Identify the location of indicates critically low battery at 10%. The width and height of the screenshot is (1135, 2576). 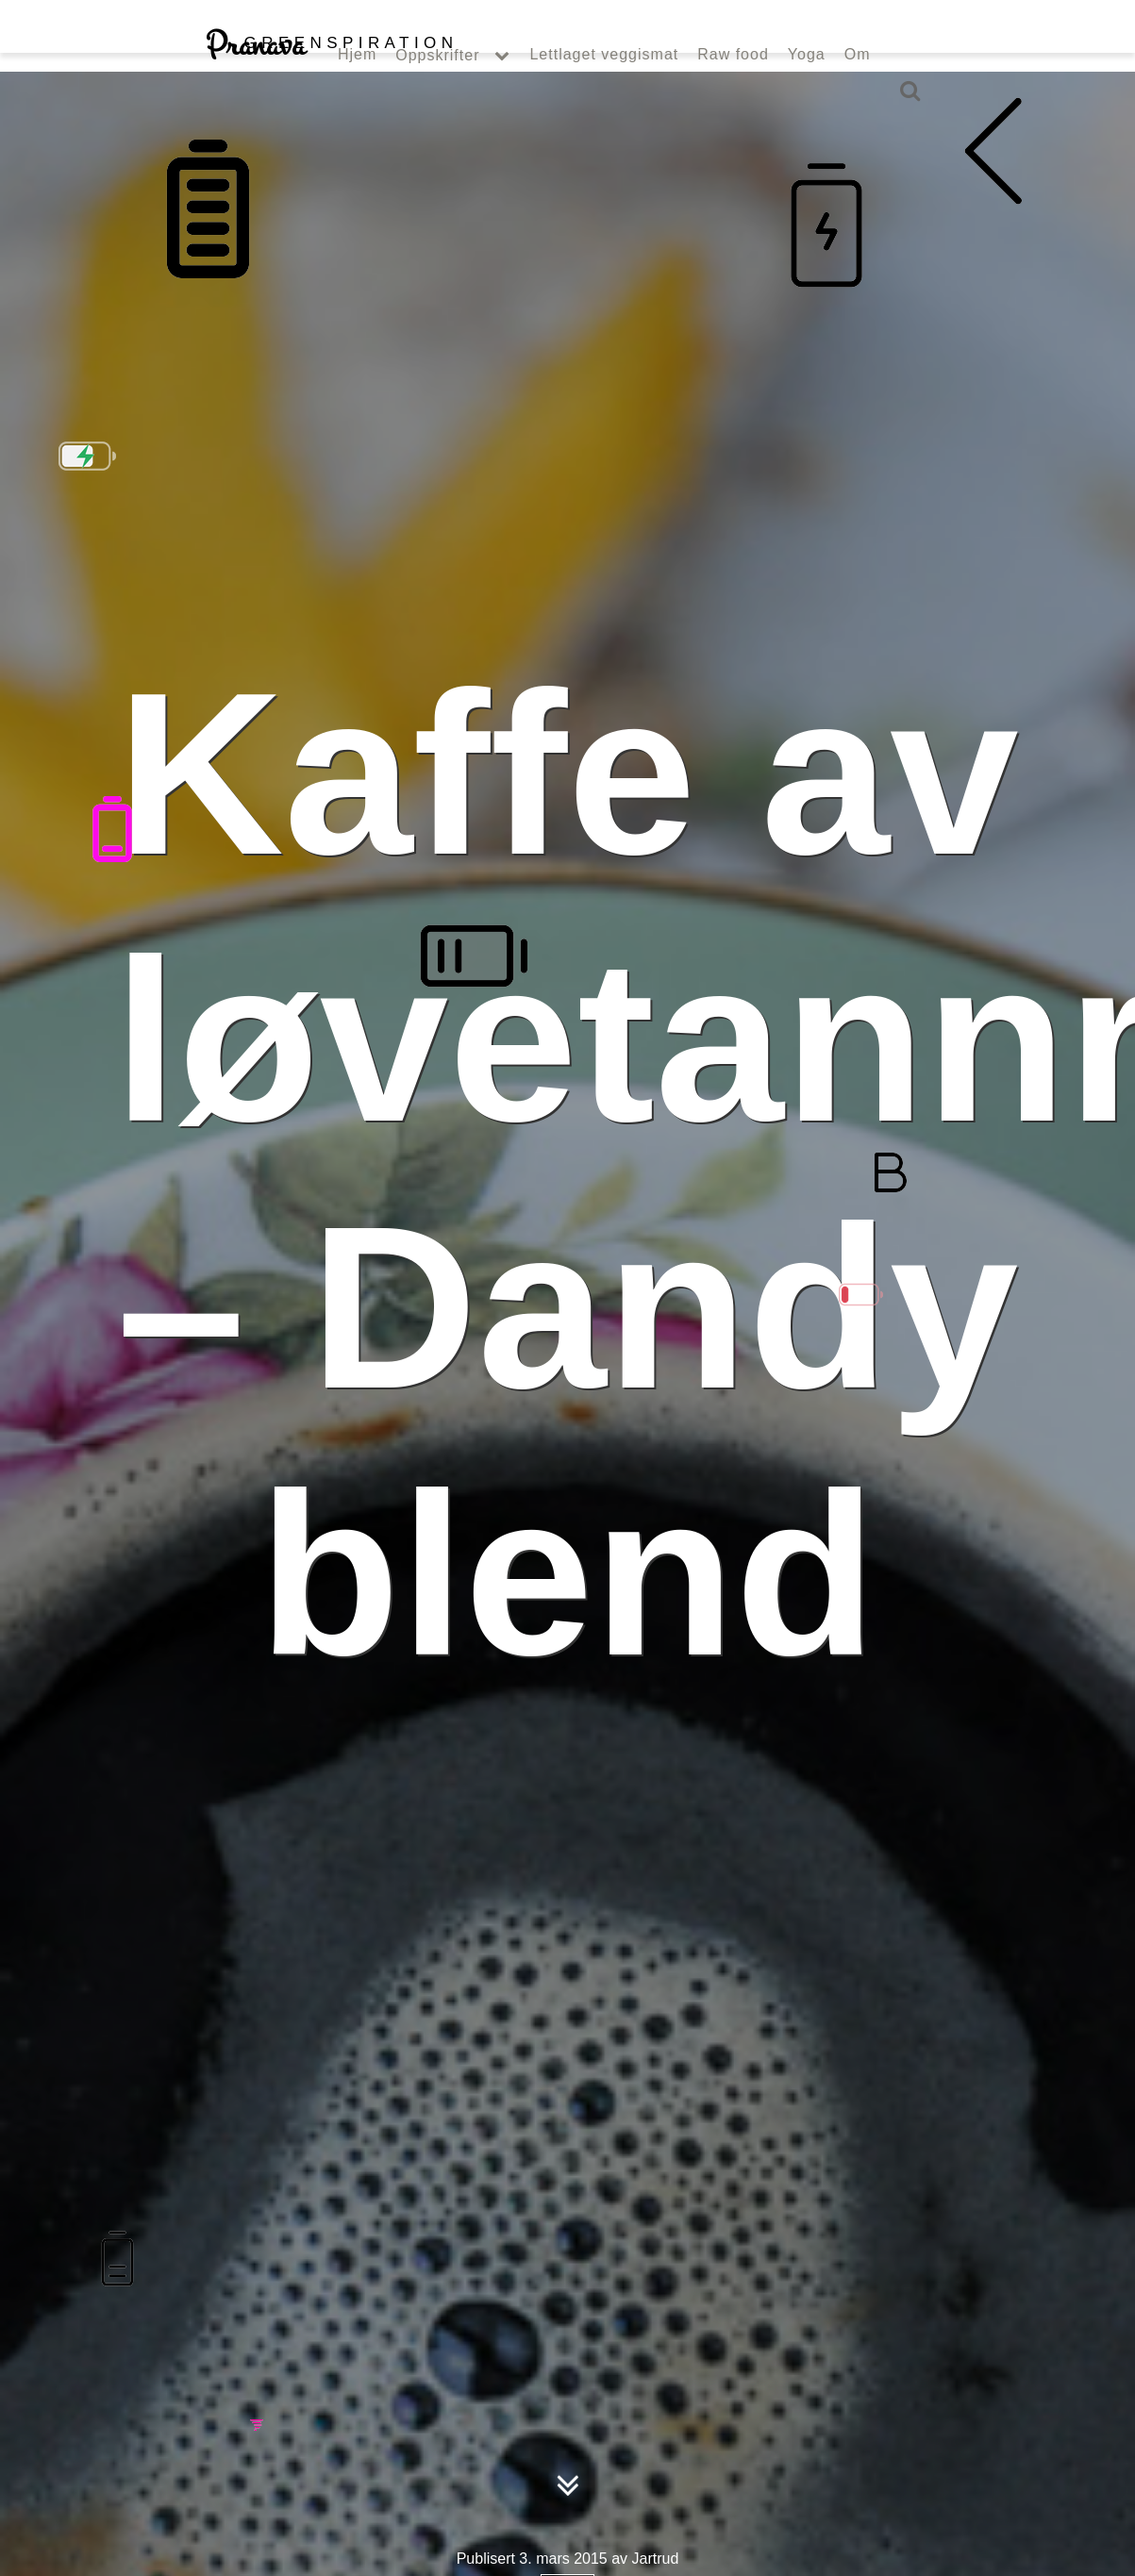
(860, 1294).